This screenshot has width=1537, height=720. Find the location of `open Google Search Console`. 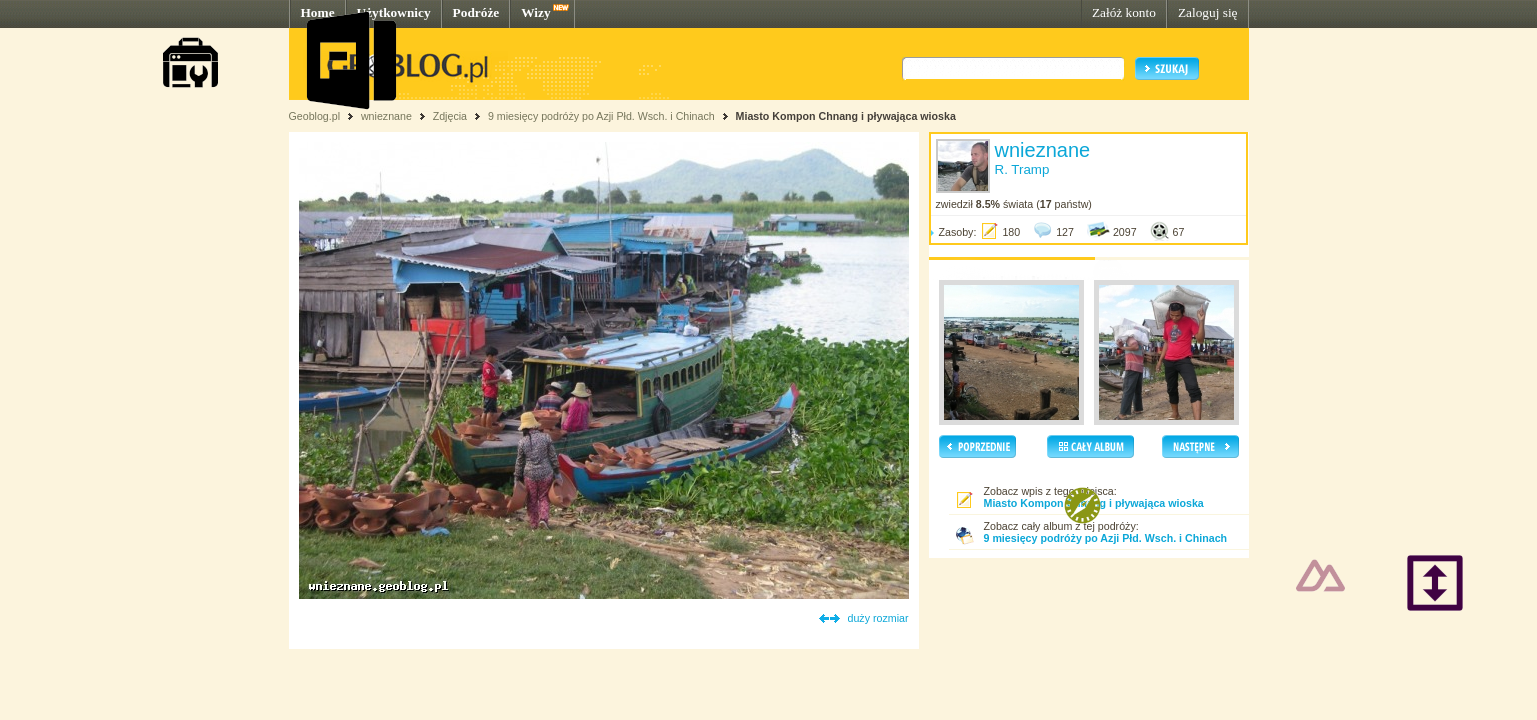

open Google Search Console is located at coordinates (190, 62).